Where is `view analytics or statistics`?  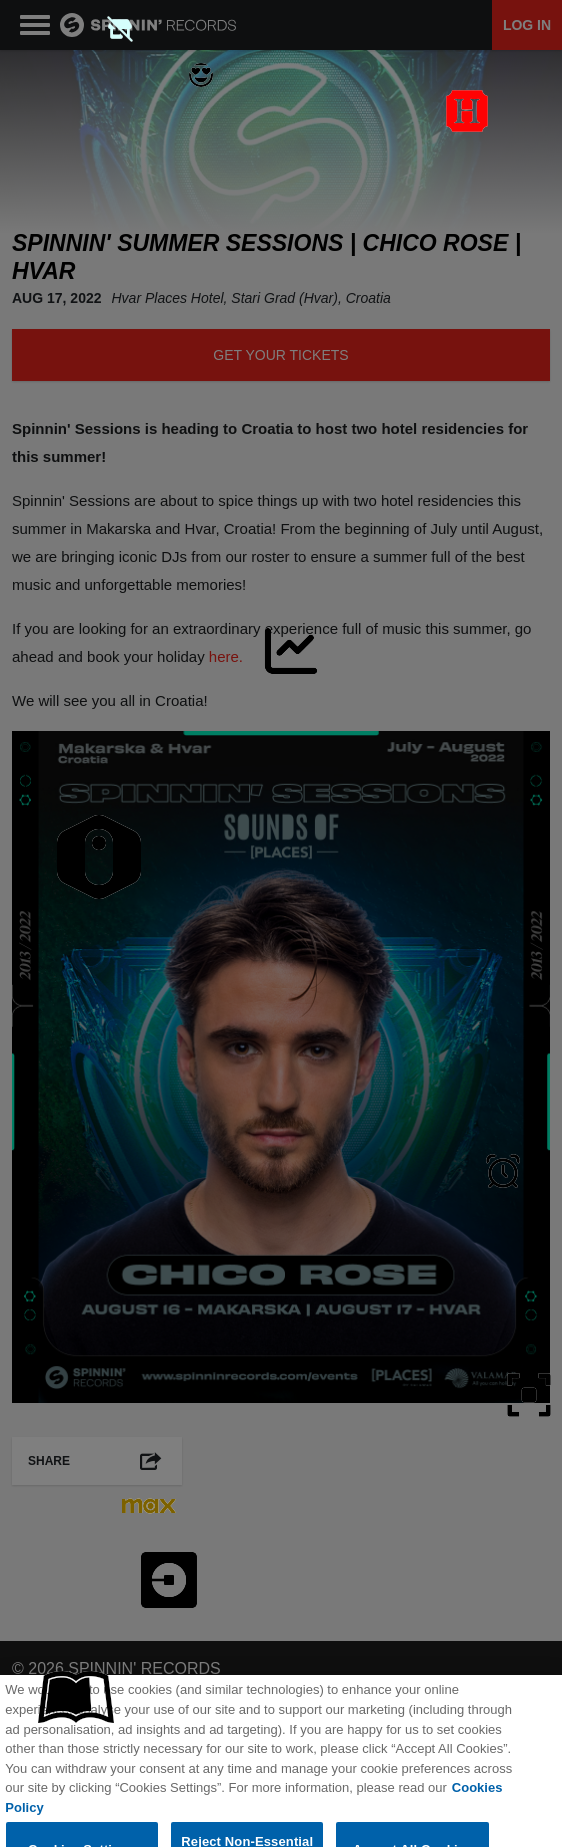
view analytics or statistics is located at coordinates (291, 651).